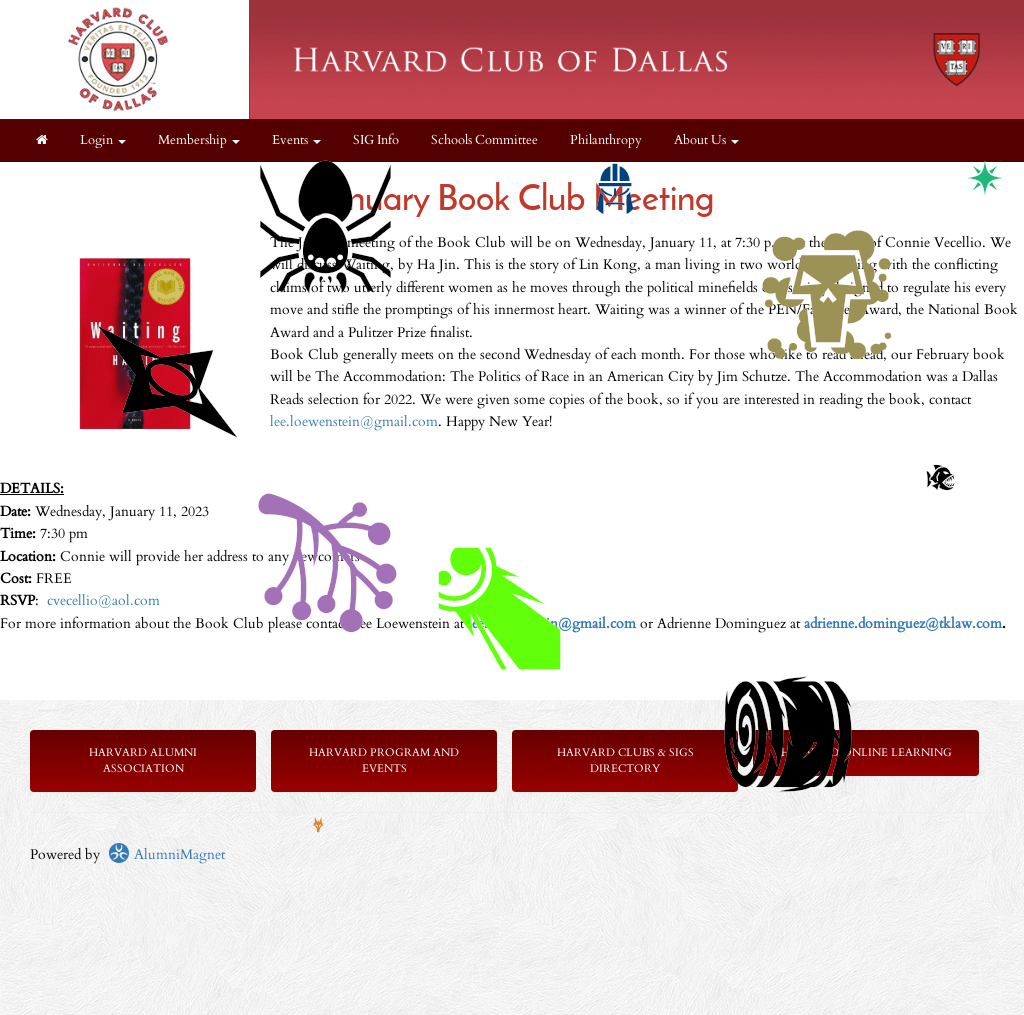 This screenshot has height=1015, width=1024. I want to click on navigate using compass or directional guide, so click(985, 178).